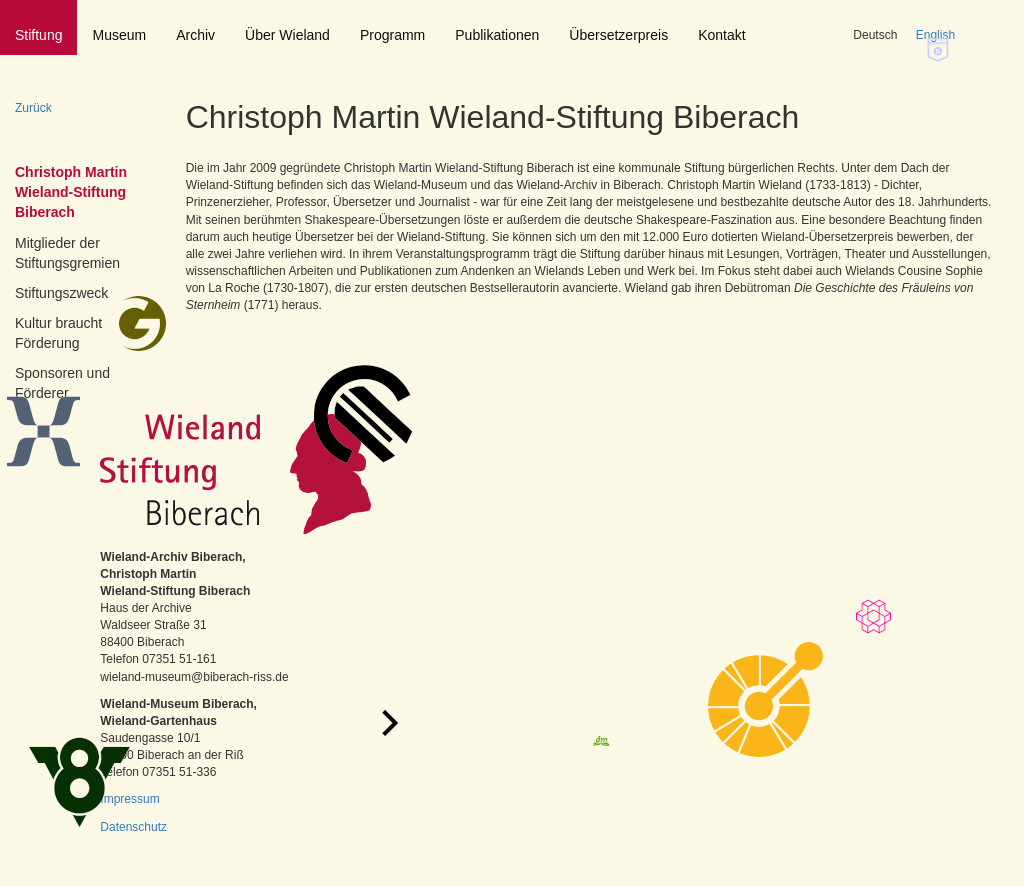 The width and height of the screenshot is (1024, 886). Describe the element at coordinates (601, 741) in the screenshot. I see `dm drogerie markt company logo` at that location.